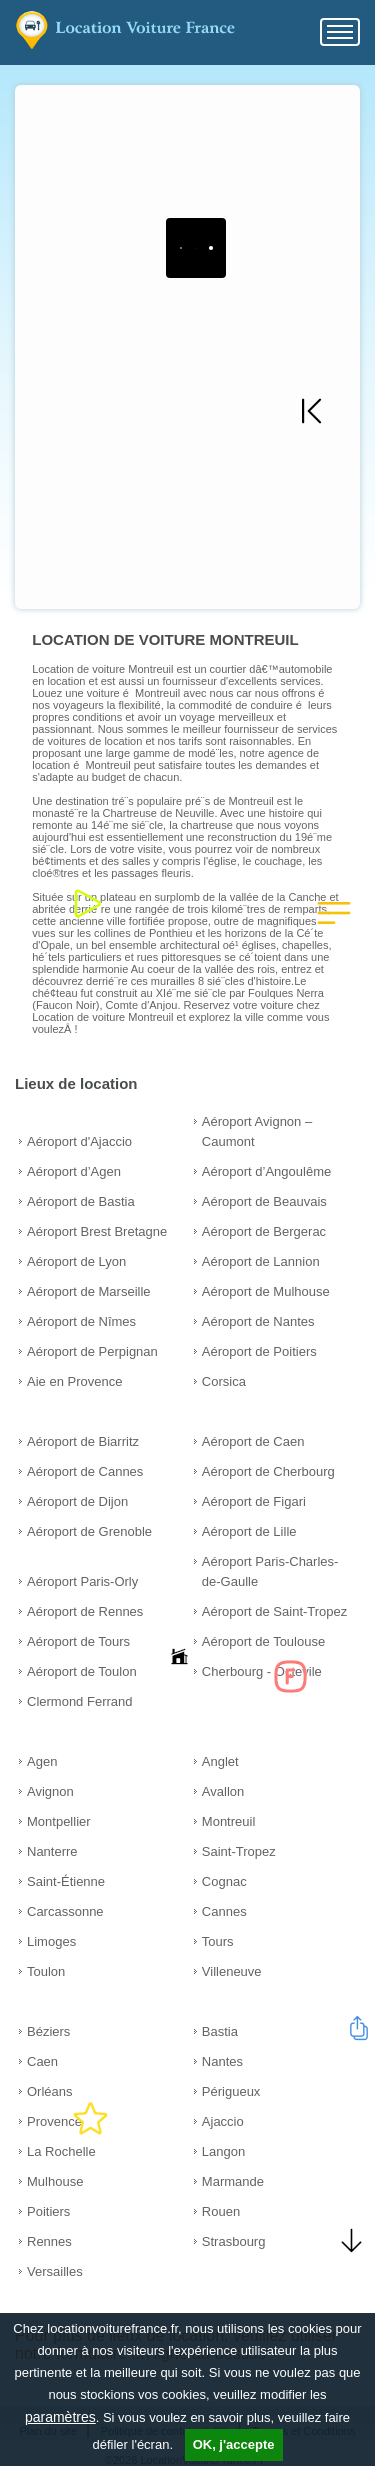  What do you see at coordinates (334, 913) in the screenshot?
I see `open navigation menu` at bounding box center [334, 913].